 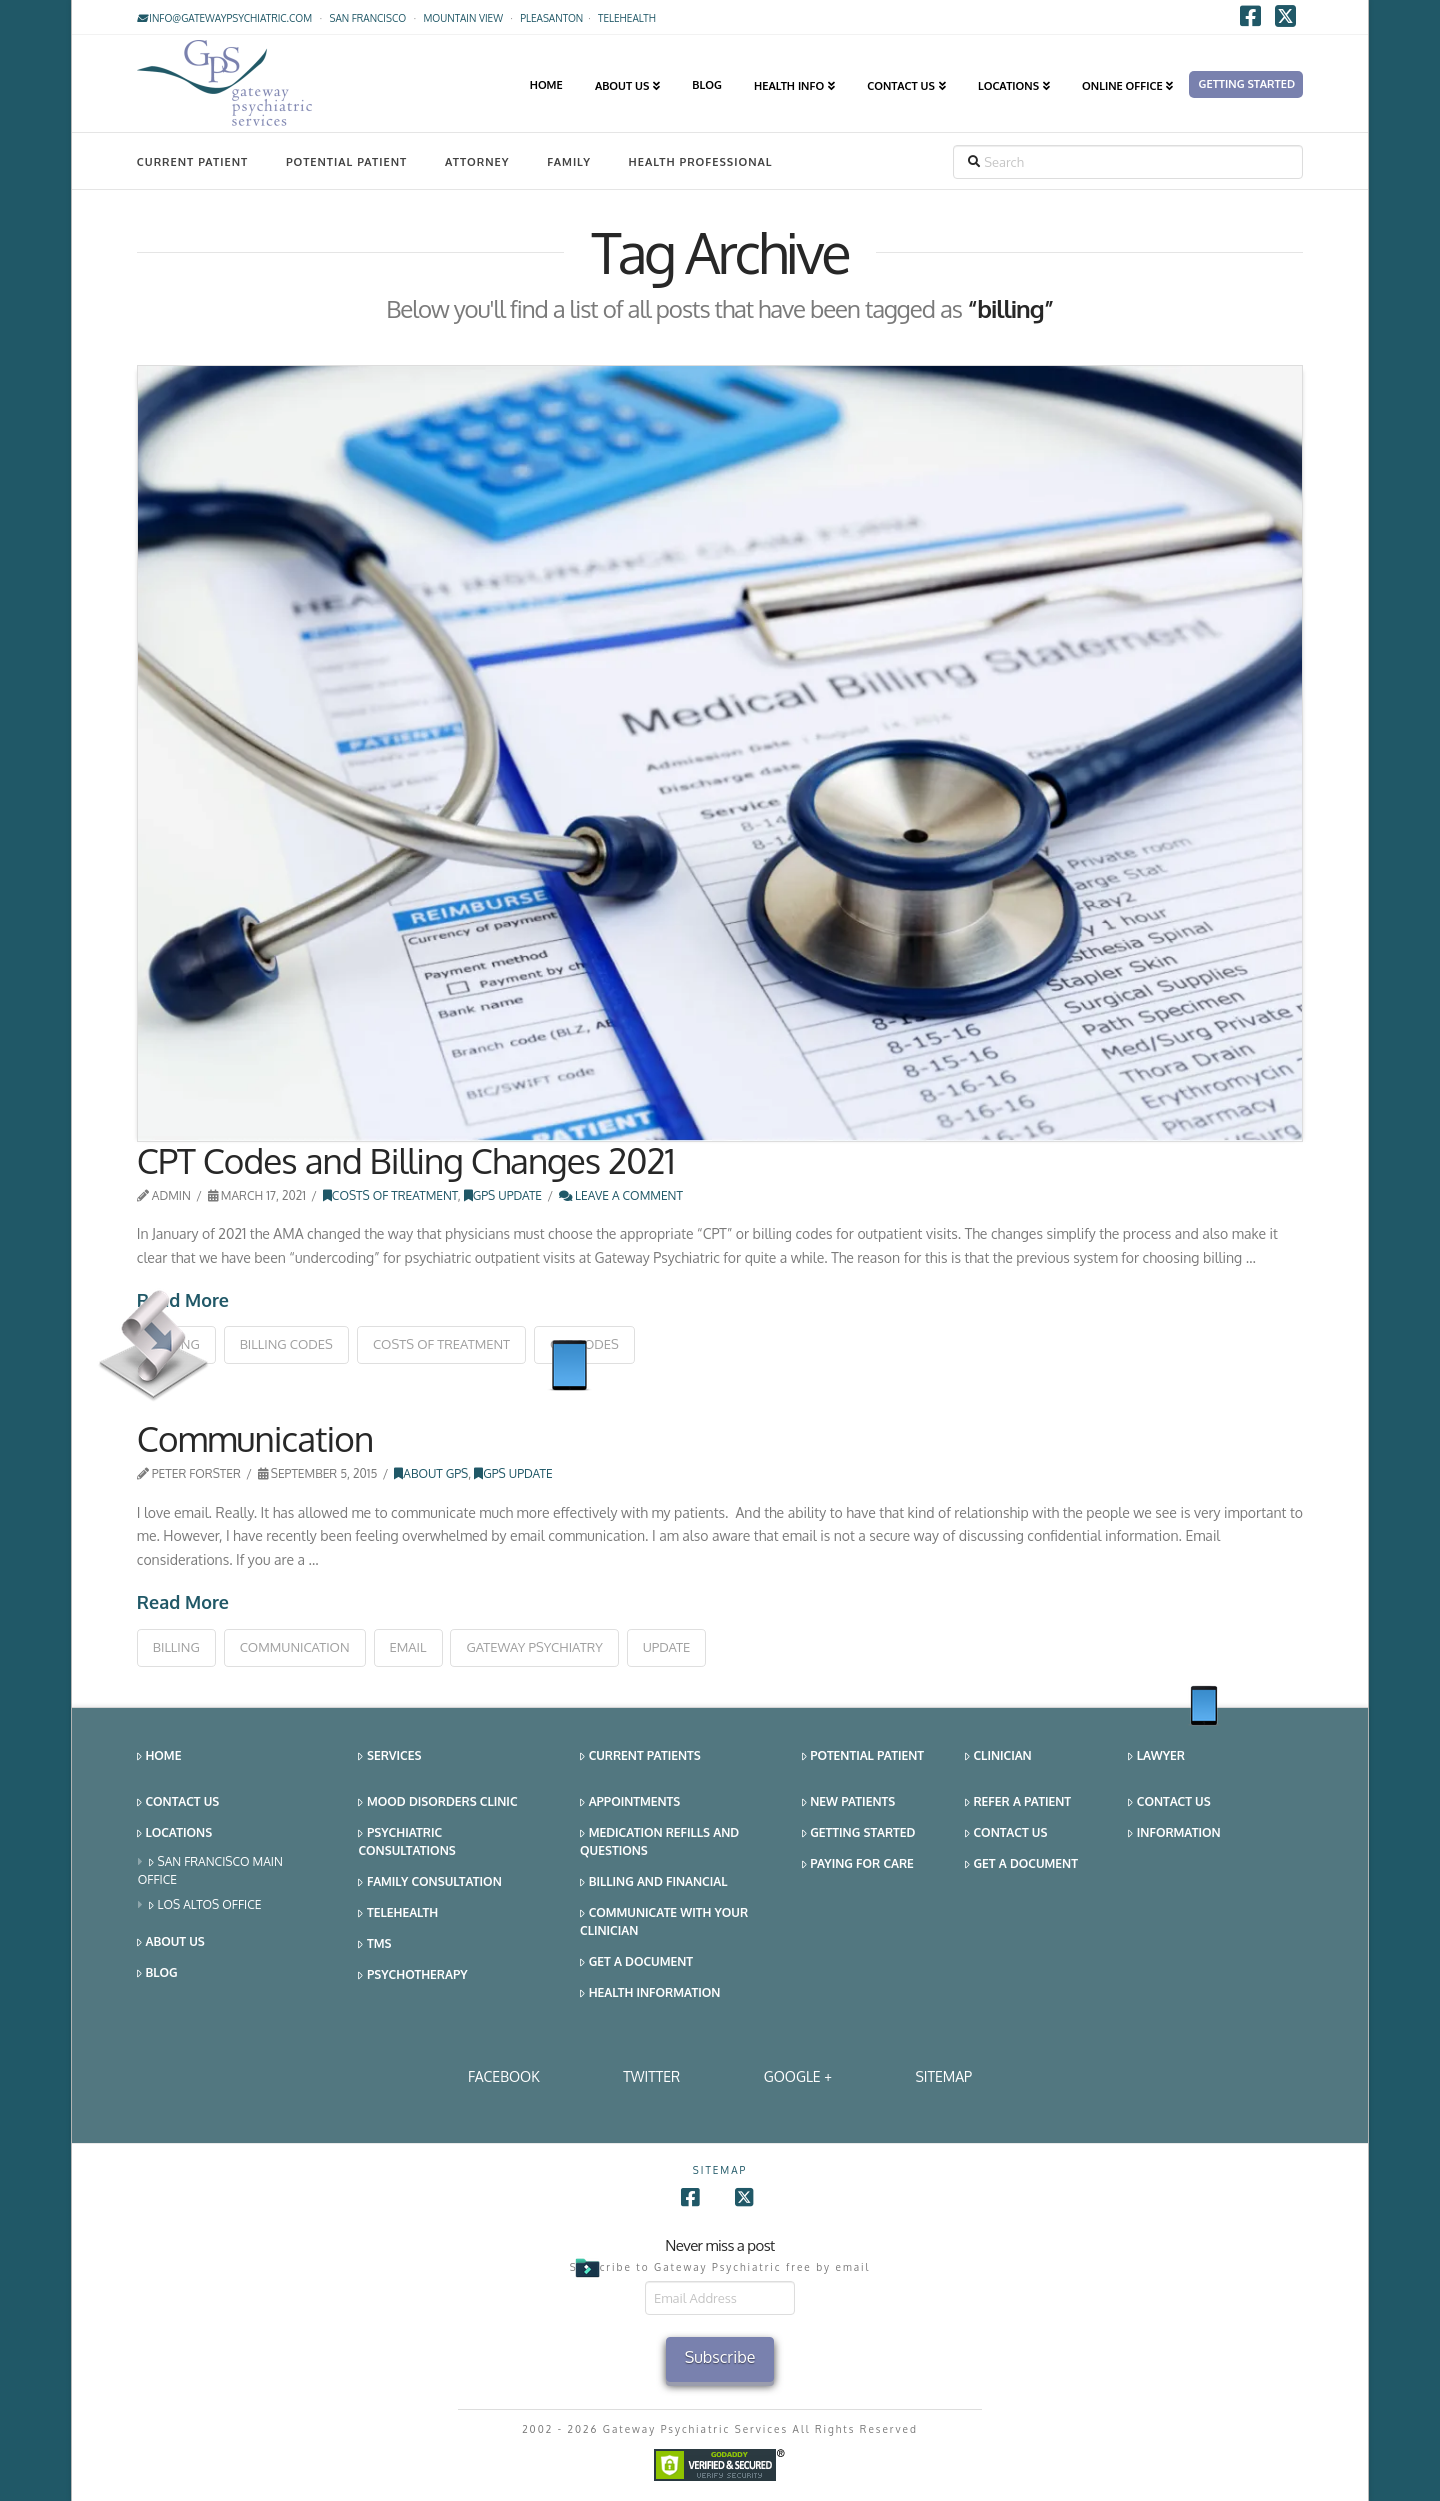 I want to click on open wondershare filmora project files, so click(x=587, y=2268).